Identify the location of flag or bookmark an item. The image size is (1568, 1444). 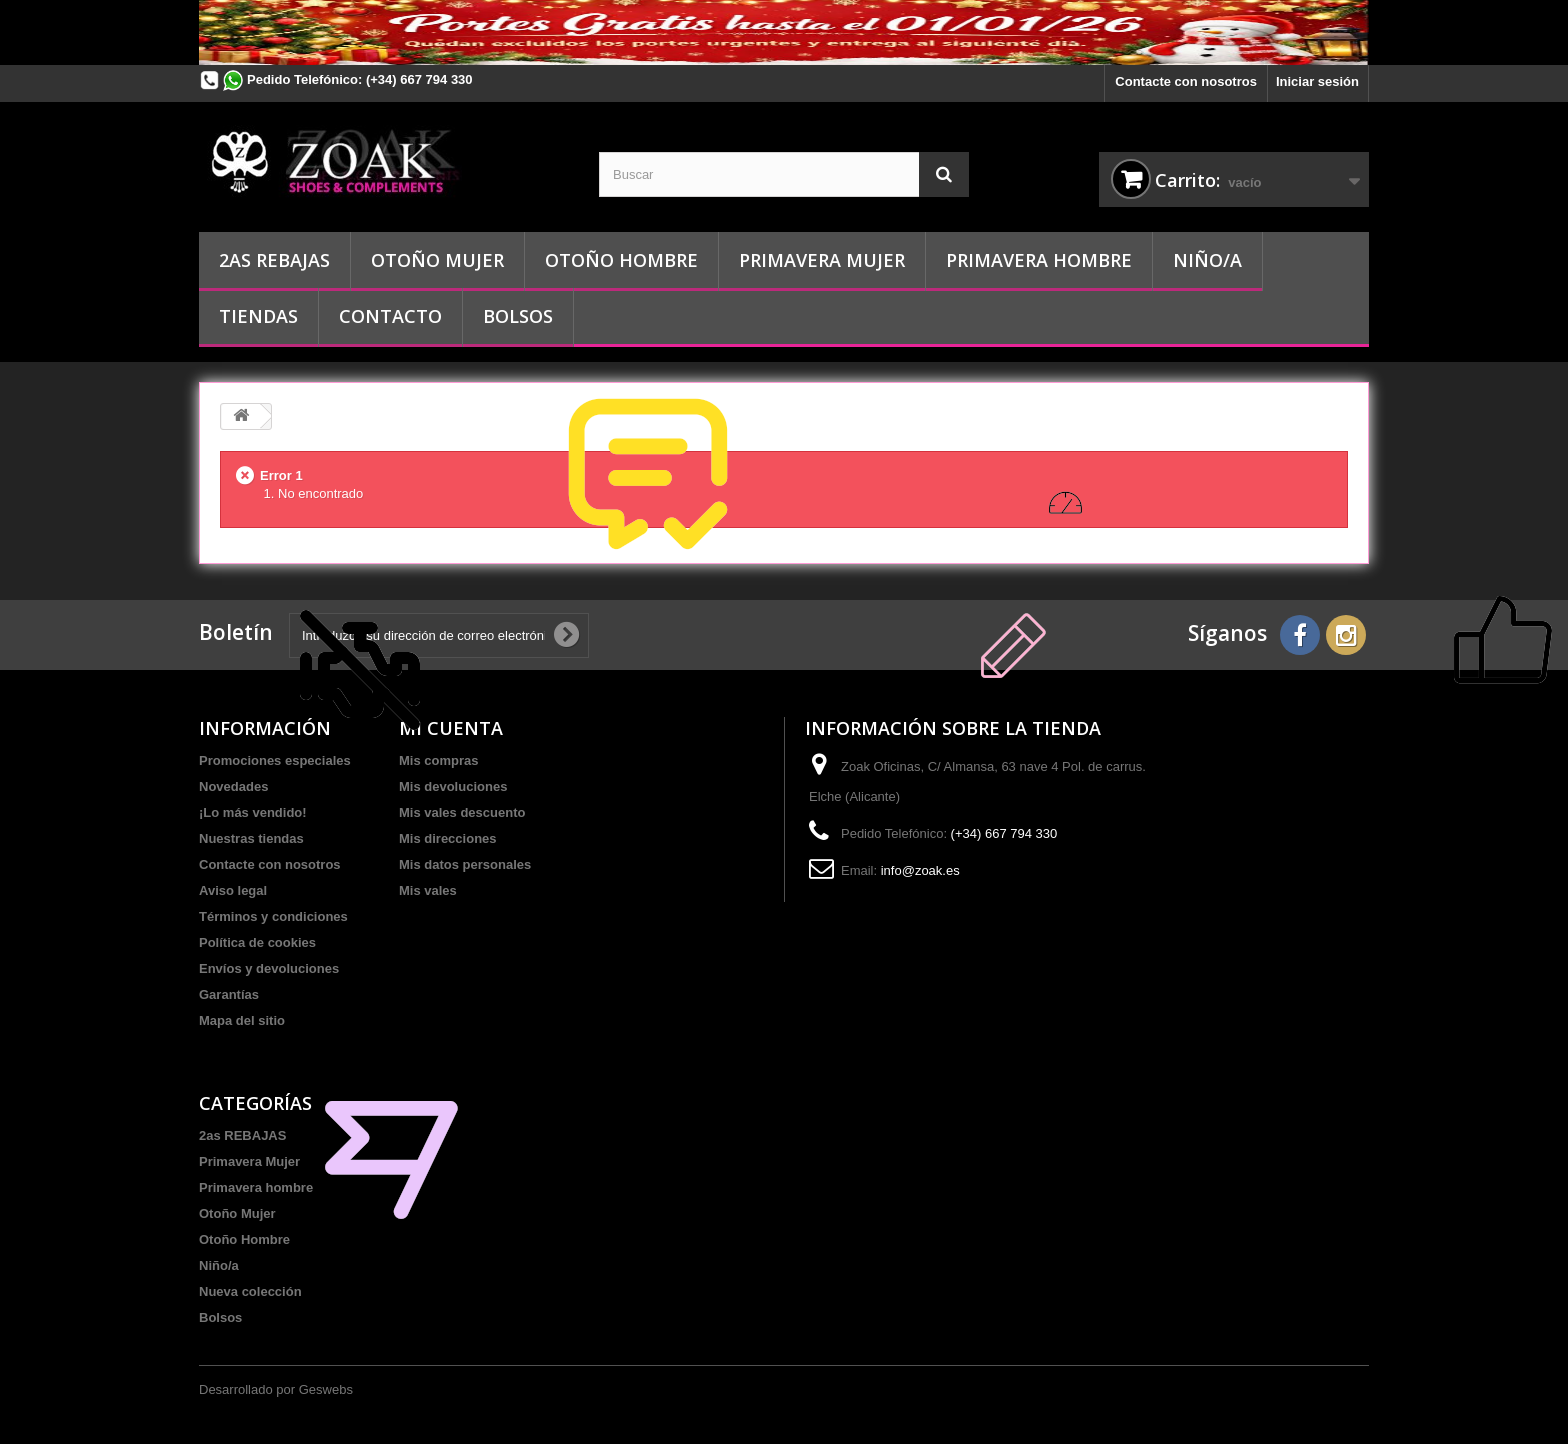
(386, 1152).